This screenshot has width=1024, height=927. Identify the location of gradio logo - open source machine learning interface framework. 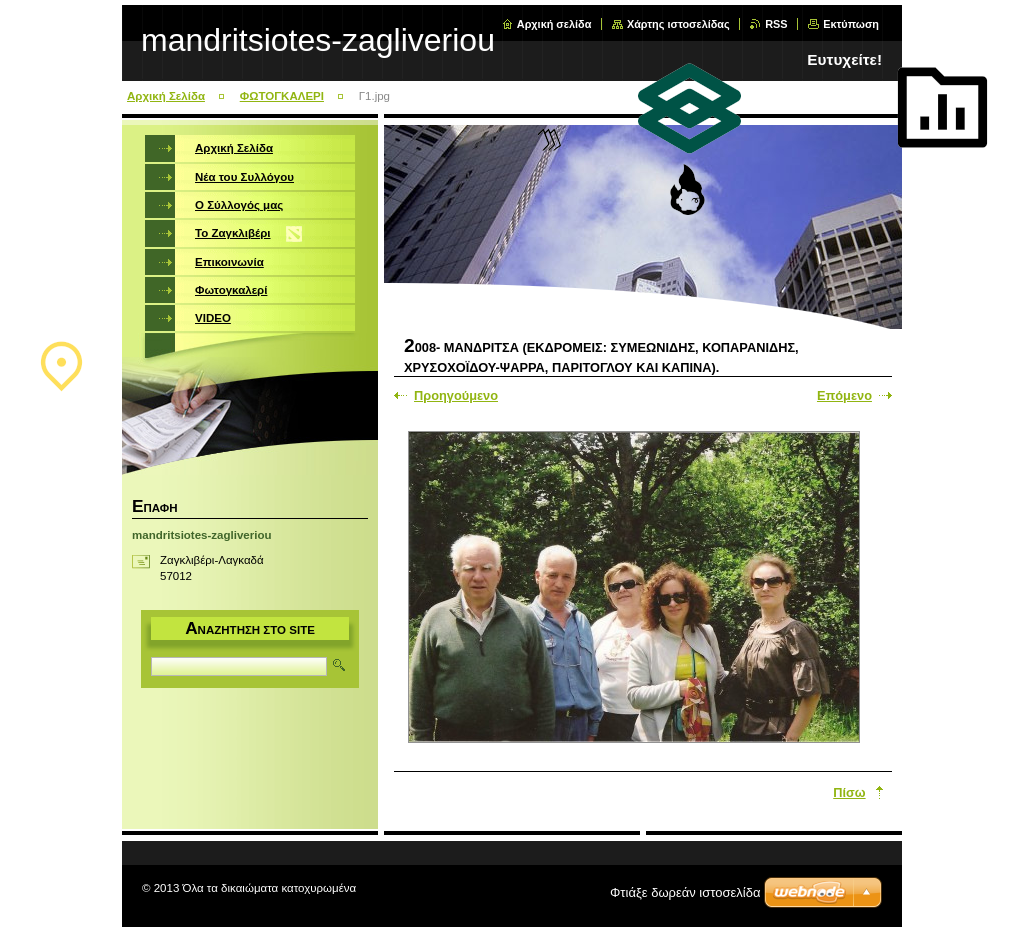
(689, 108).